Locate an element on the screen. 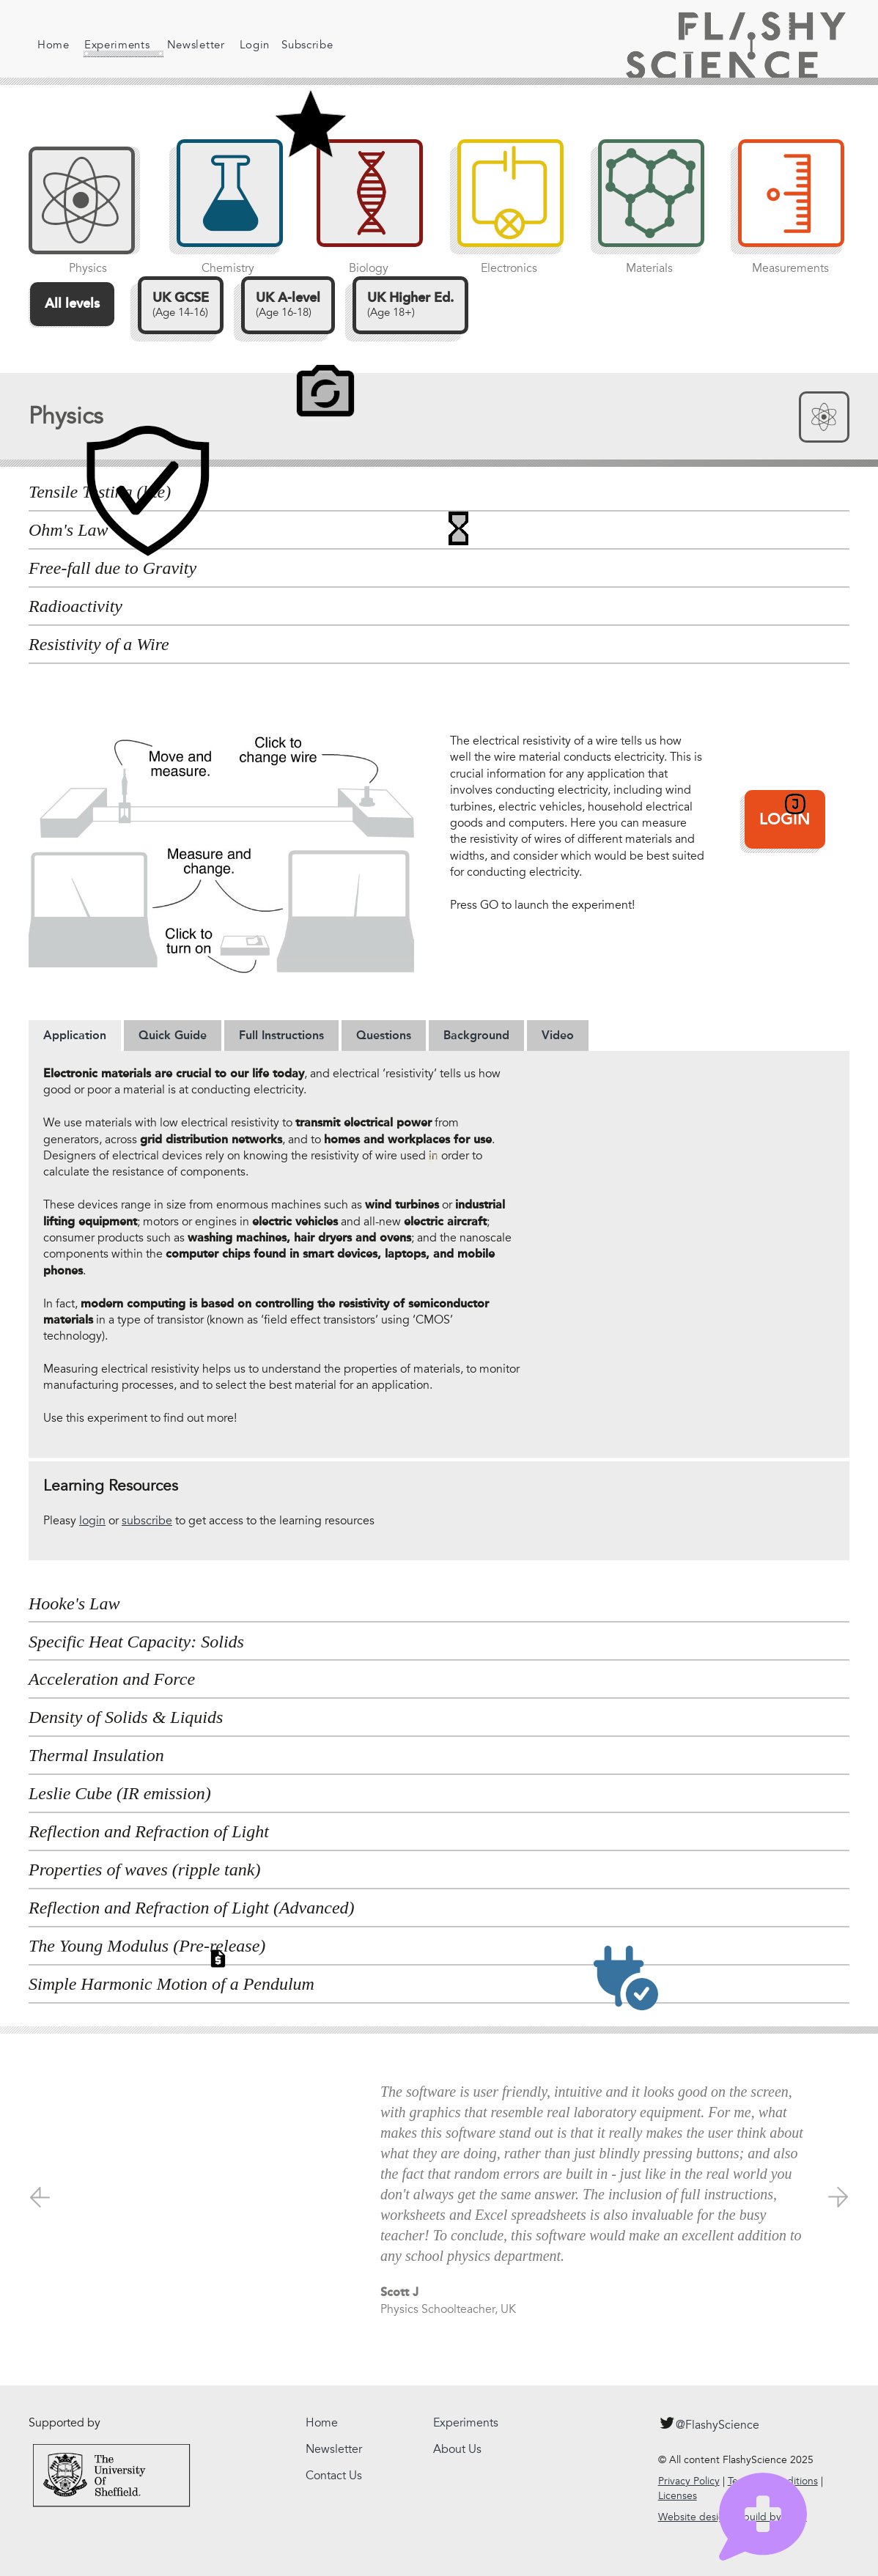 The height and width of the screenshot is (2576, 878). add item to favorites is located at coordinates (311, 125).